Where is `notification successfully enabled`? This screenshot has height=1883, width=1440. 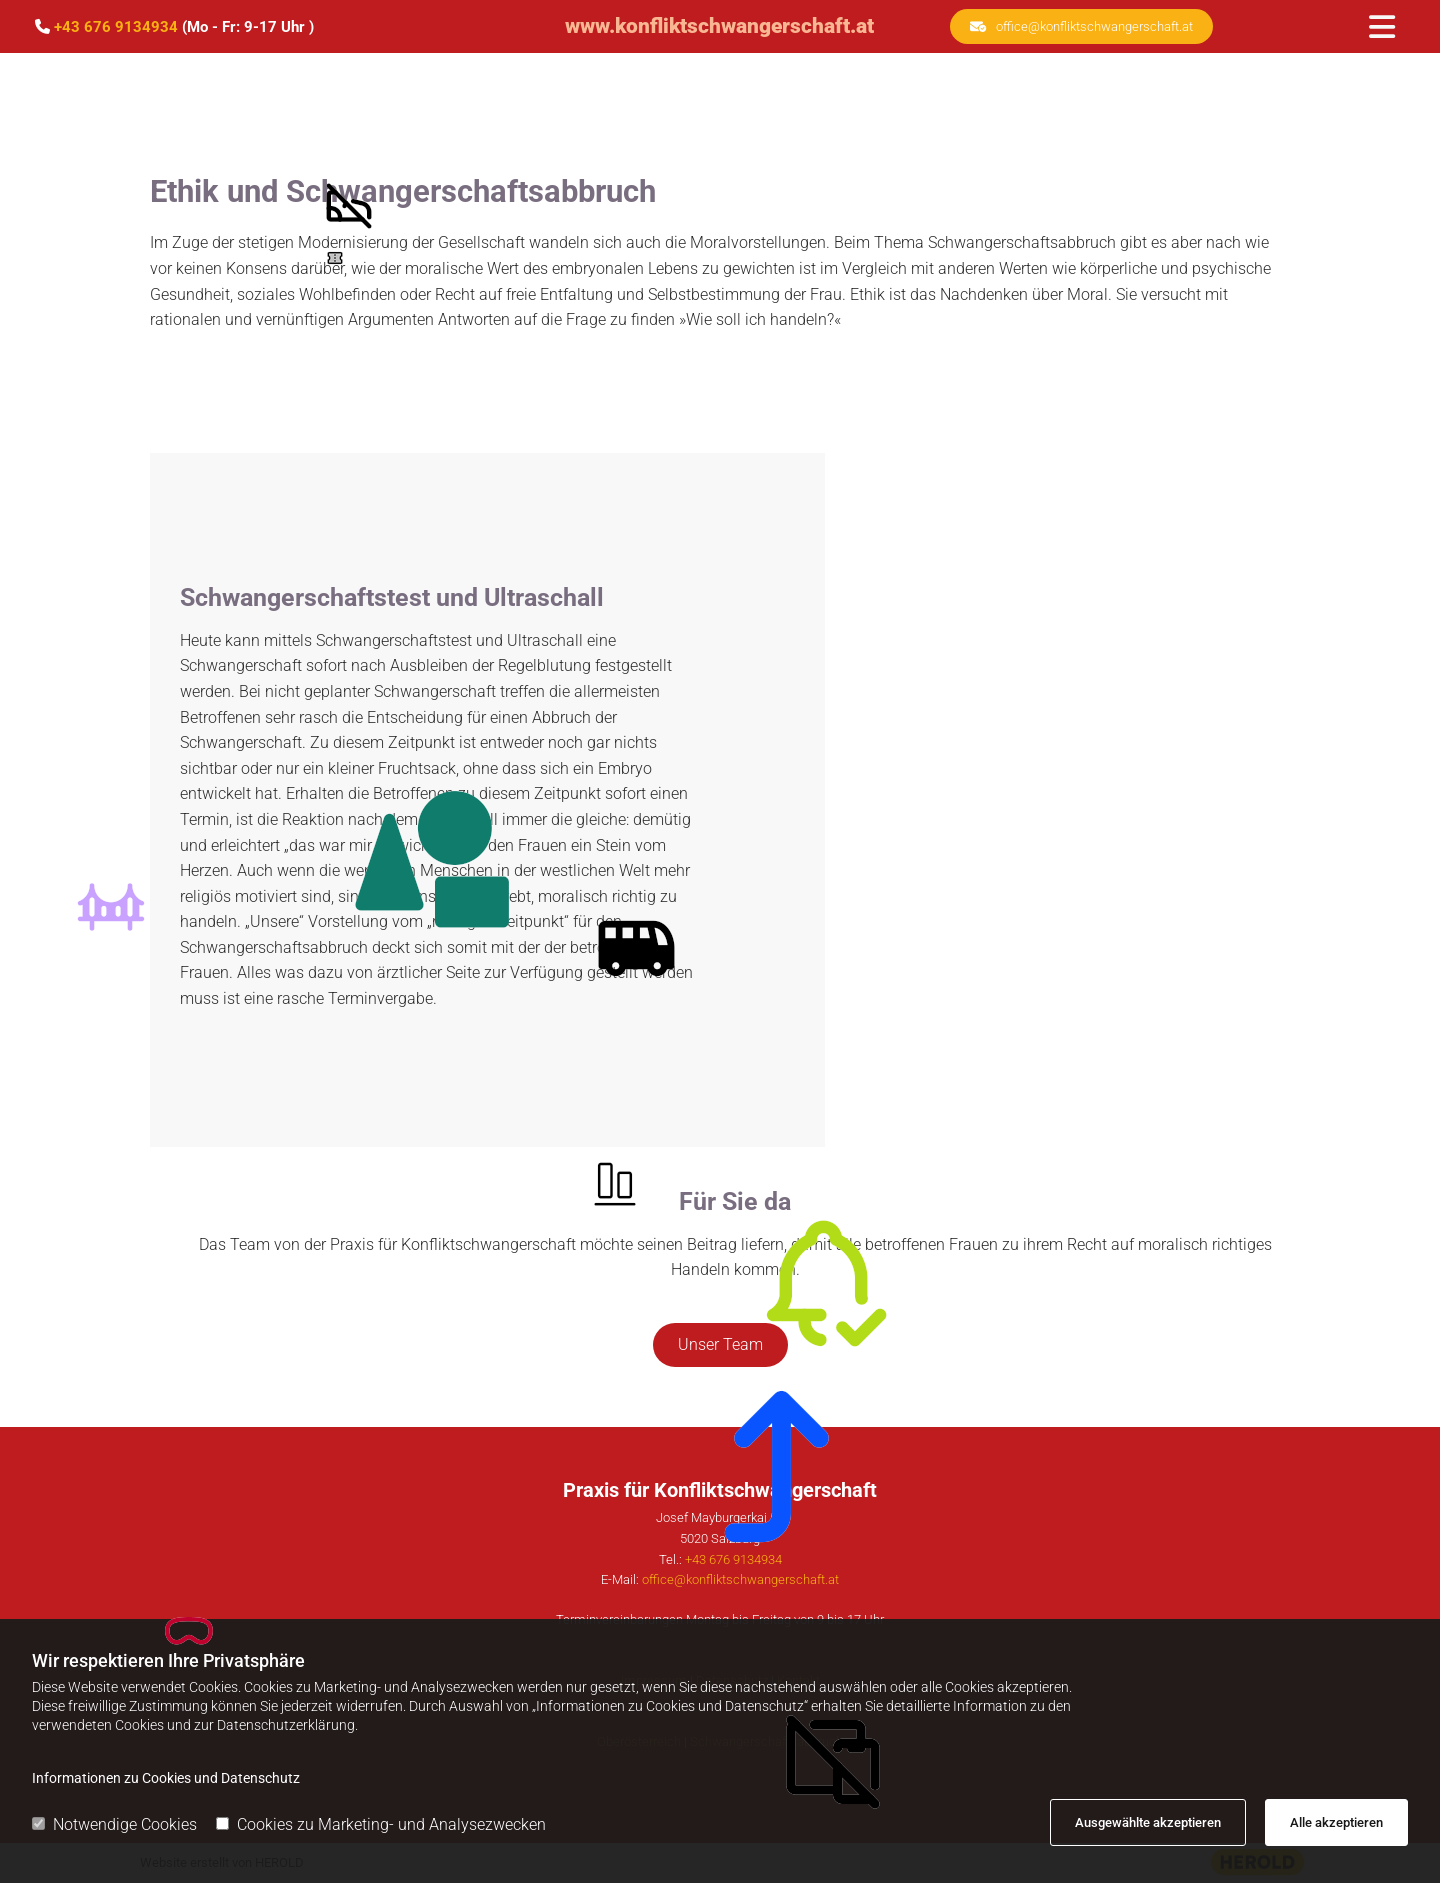 notification successfully enabled is located at coordinates (823, 1283).